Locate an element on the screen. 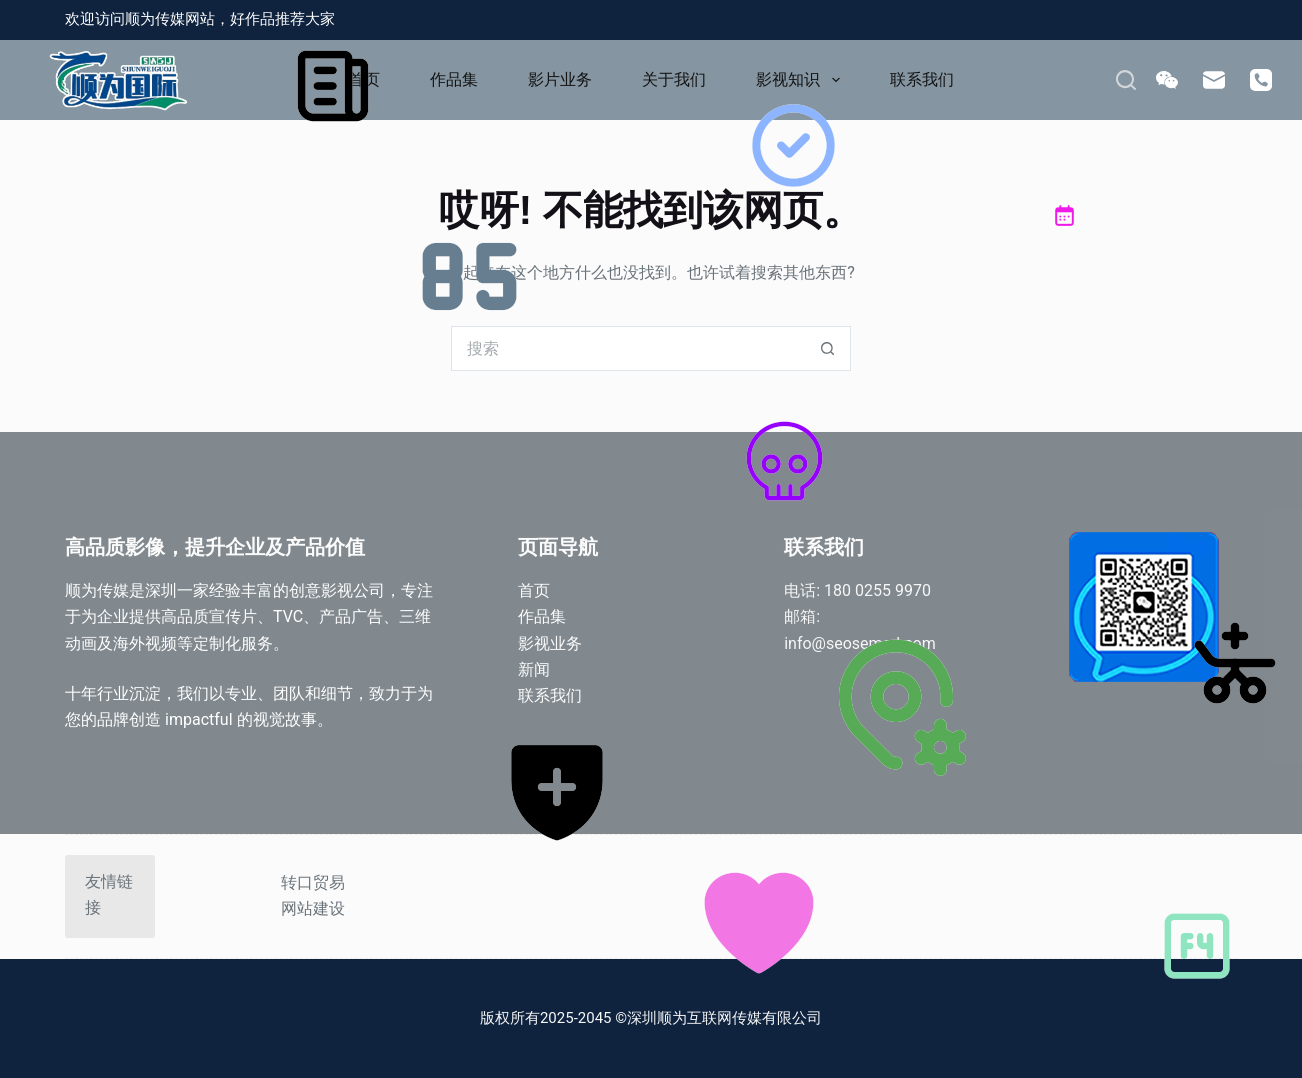  indicates dangerous or harmful content is located at coordinates (784, 462).